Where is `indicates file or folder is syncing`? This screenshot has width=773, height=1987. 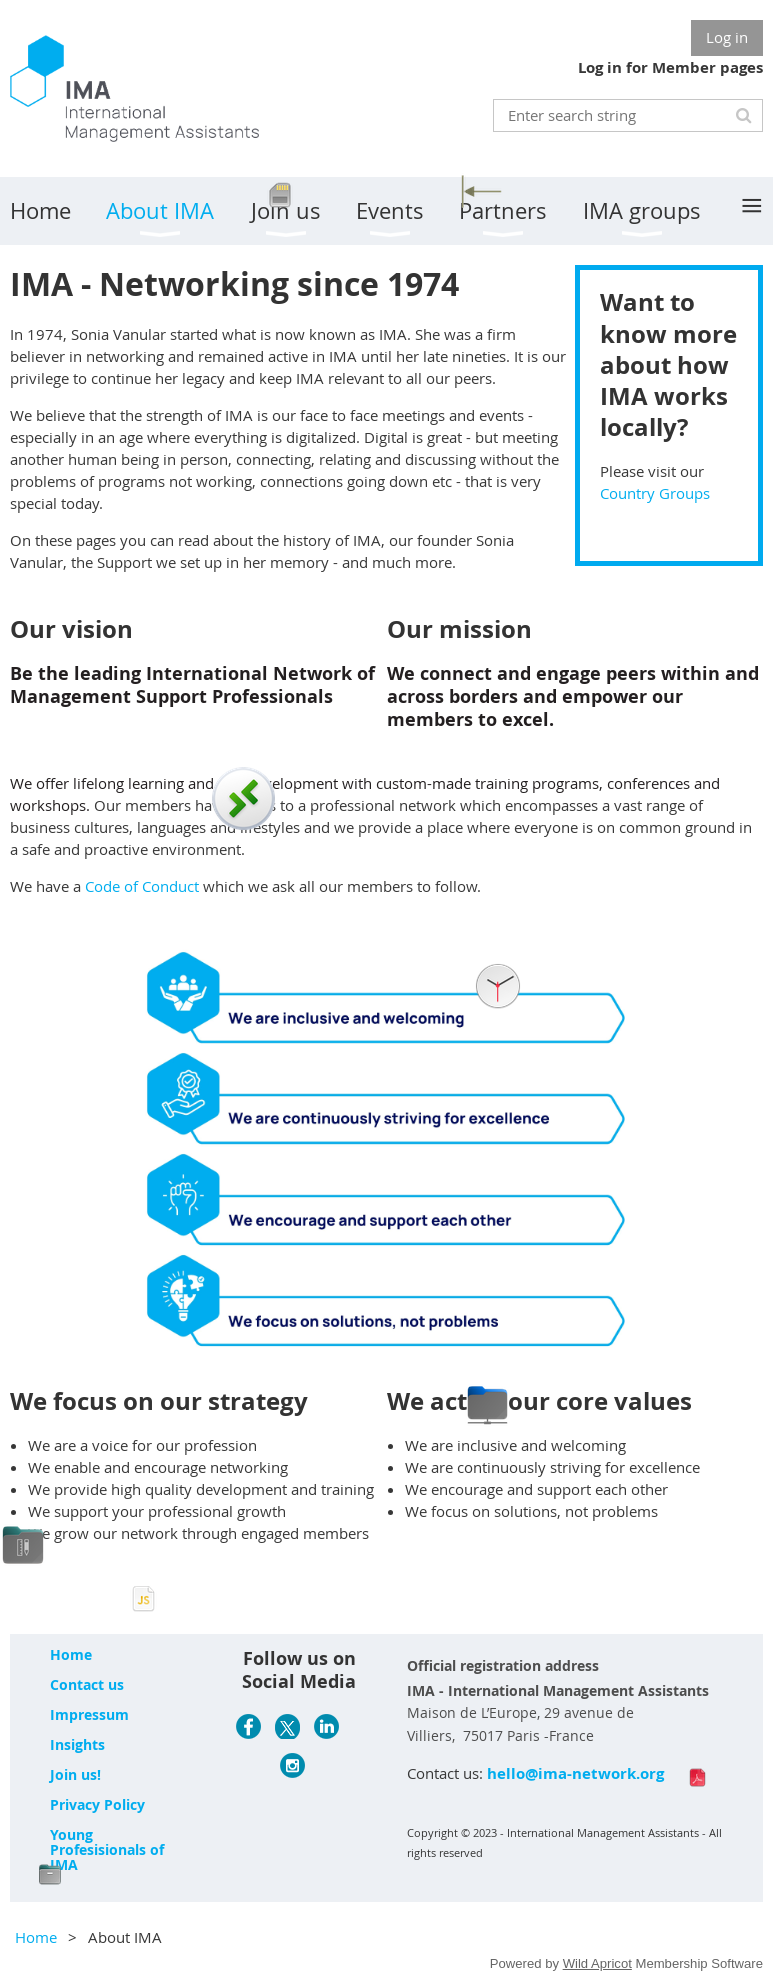 indicates file or folder is syncing is located at coordinates (243, 798).